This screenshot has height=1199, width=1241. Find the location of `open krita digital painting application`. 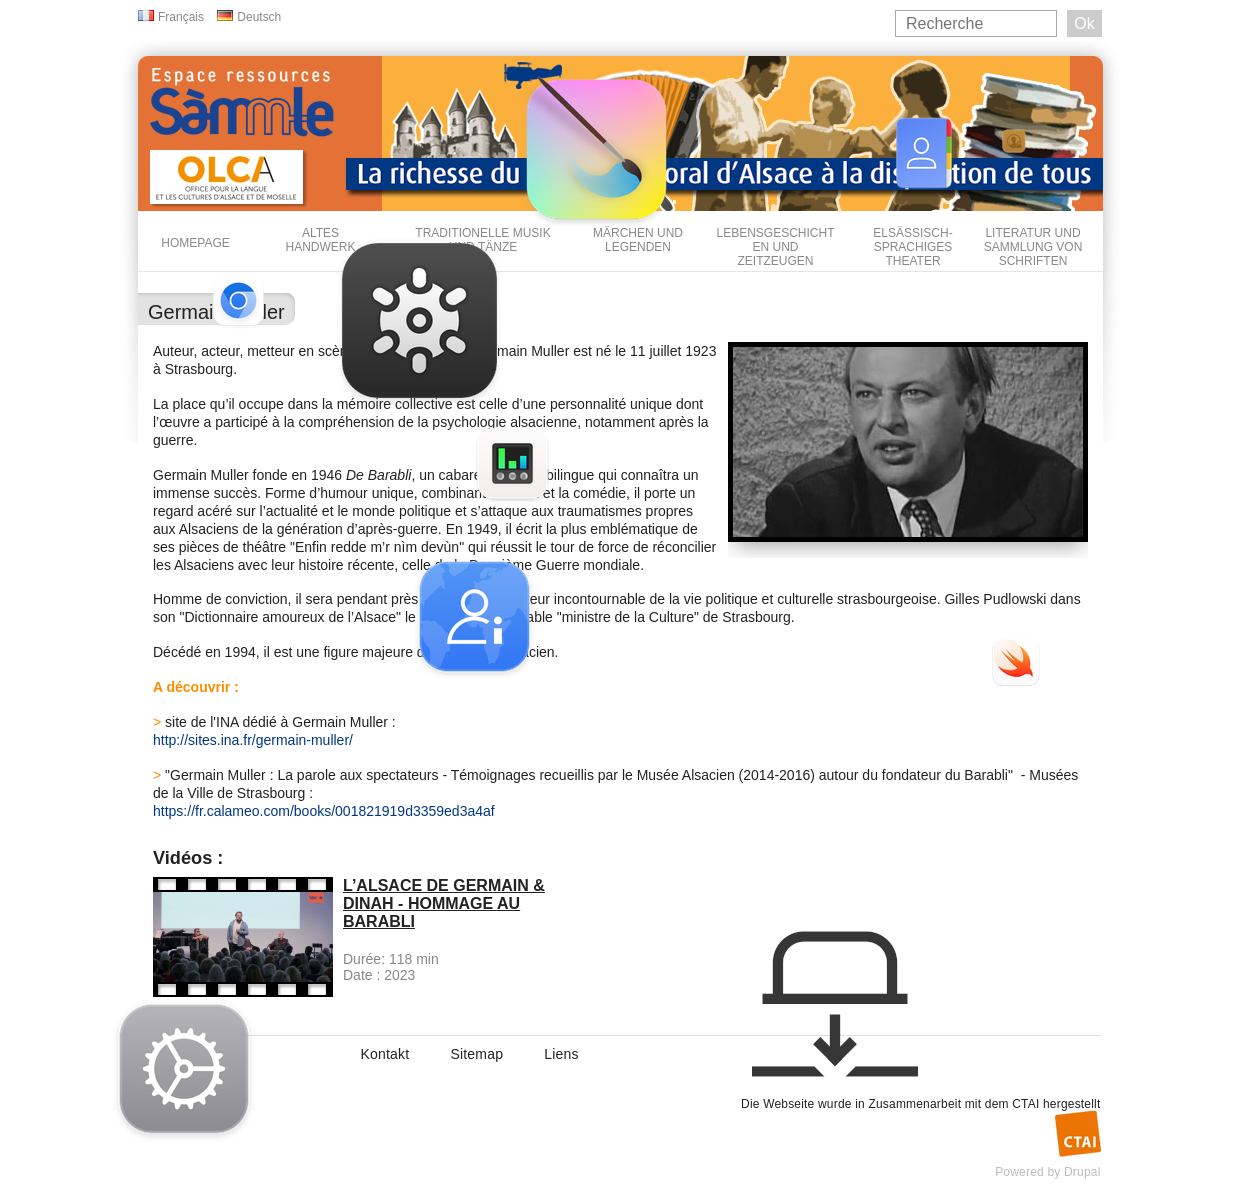

open krita digital painting application is located at coordinates (596, 149).